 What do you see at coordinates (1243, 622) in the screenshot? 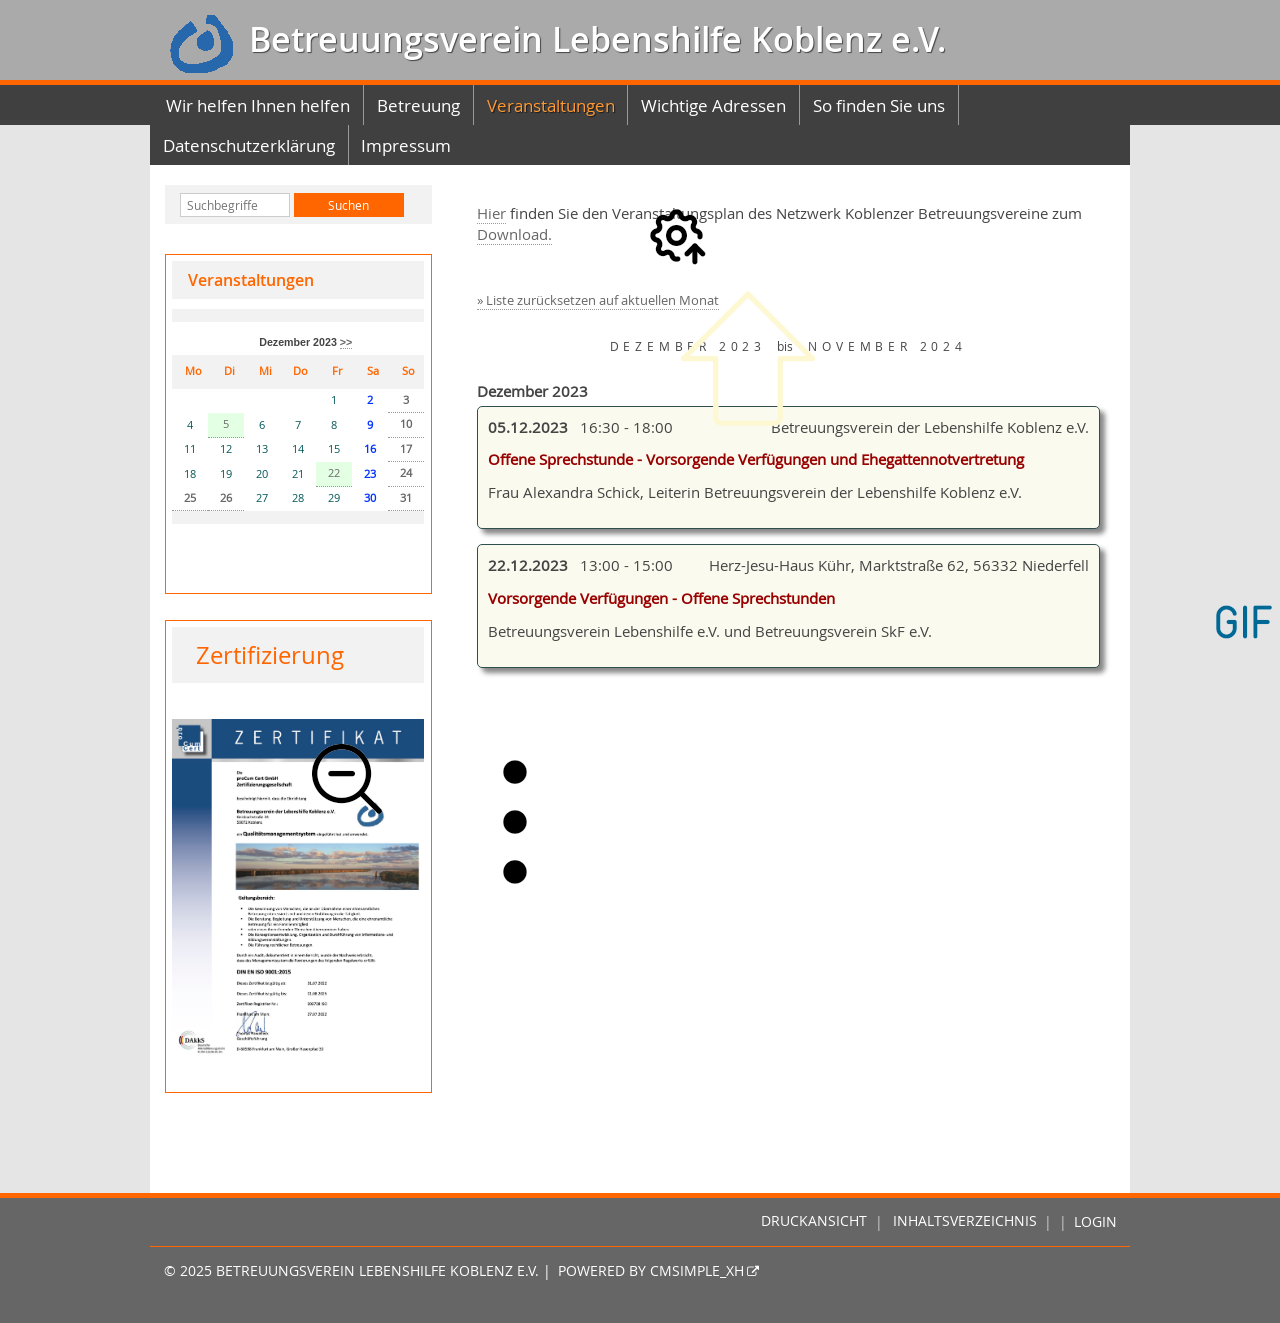
I see `insert a GIF into your message` at bounding box center [1243, 622].